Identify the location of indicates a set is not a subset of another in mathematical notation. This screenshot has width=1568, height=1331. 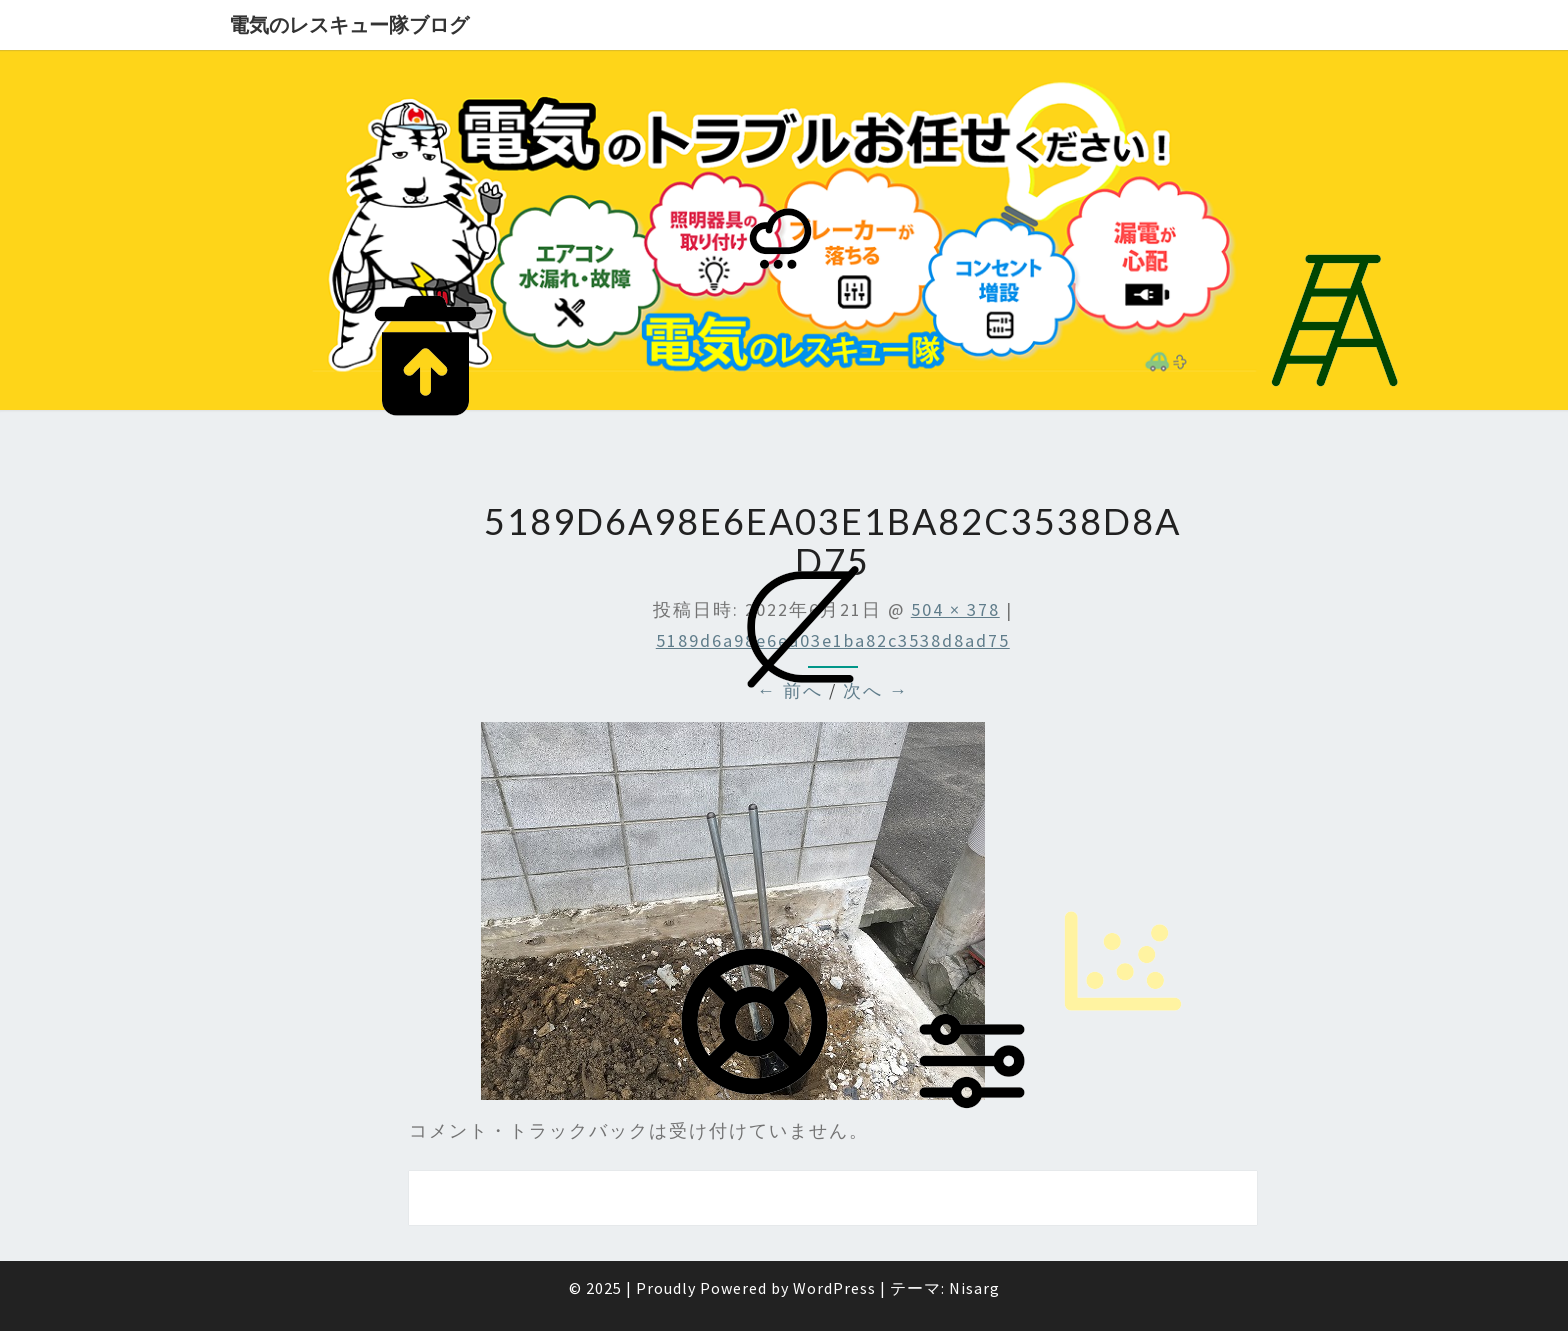
(803, 627).